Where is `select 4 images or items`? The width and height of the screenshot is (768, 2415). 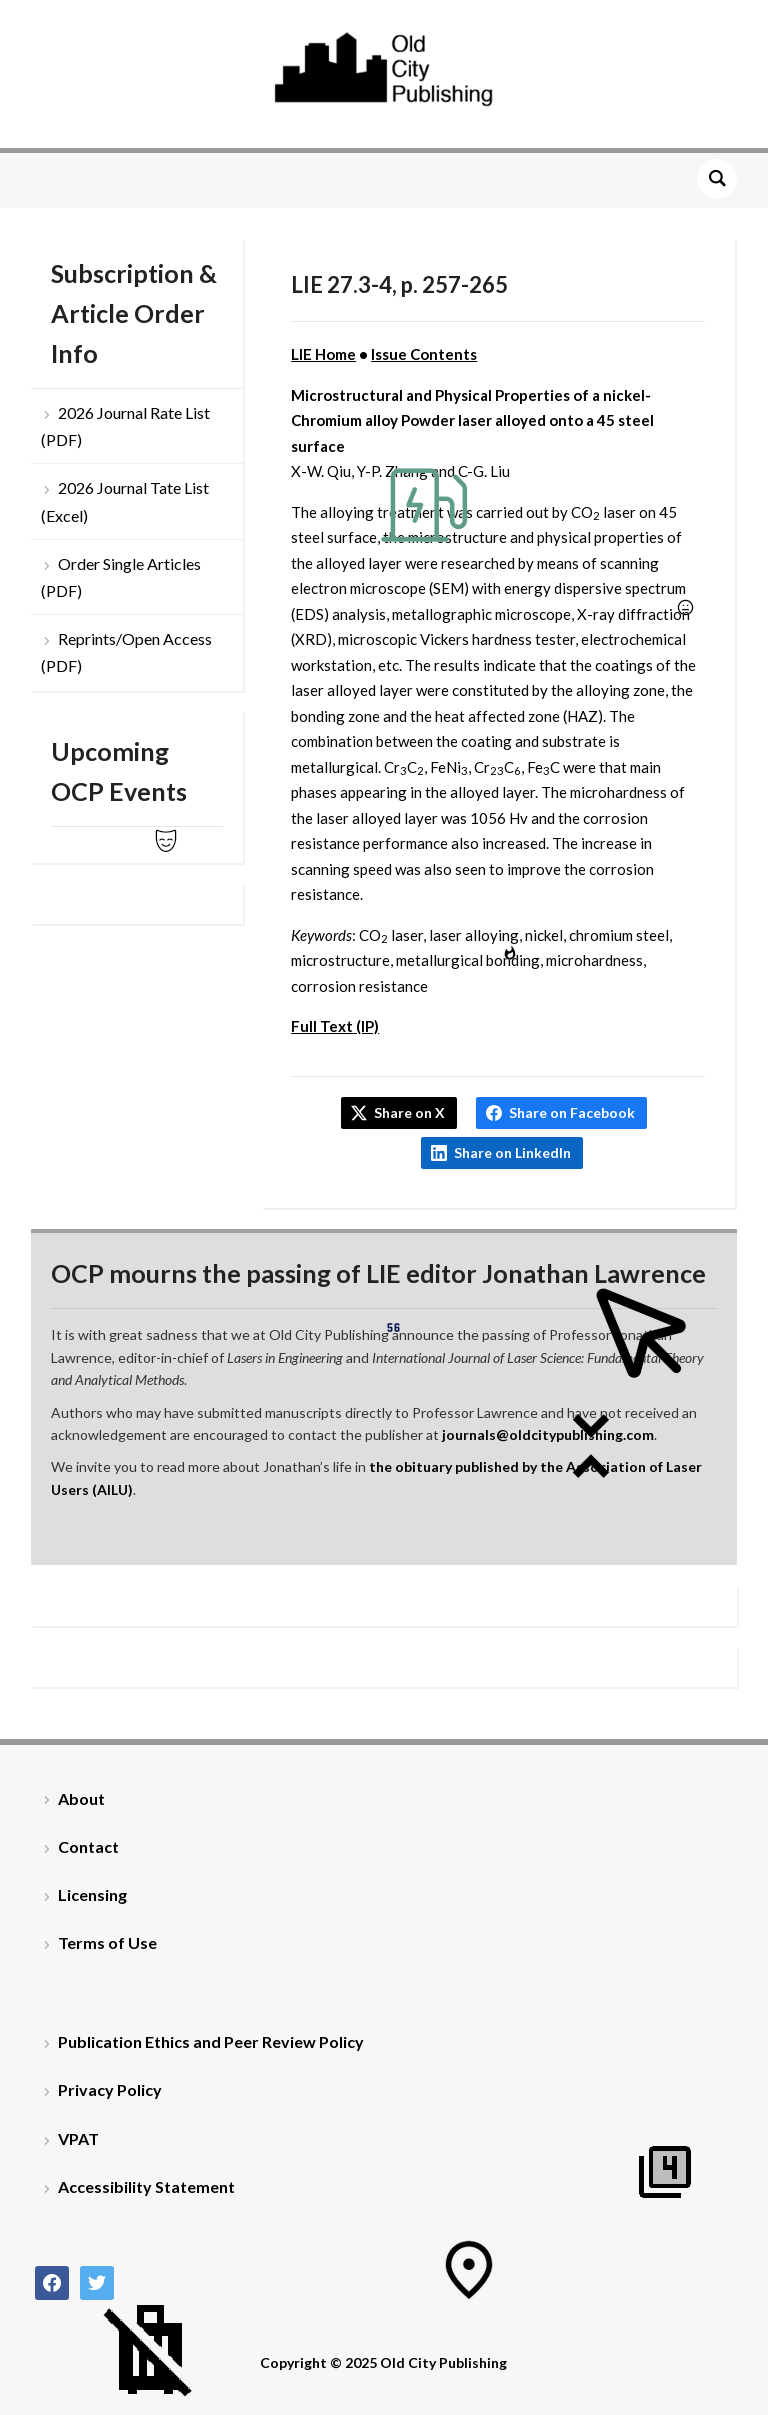
select 4 images or items is located at coordinates (665, 2172).